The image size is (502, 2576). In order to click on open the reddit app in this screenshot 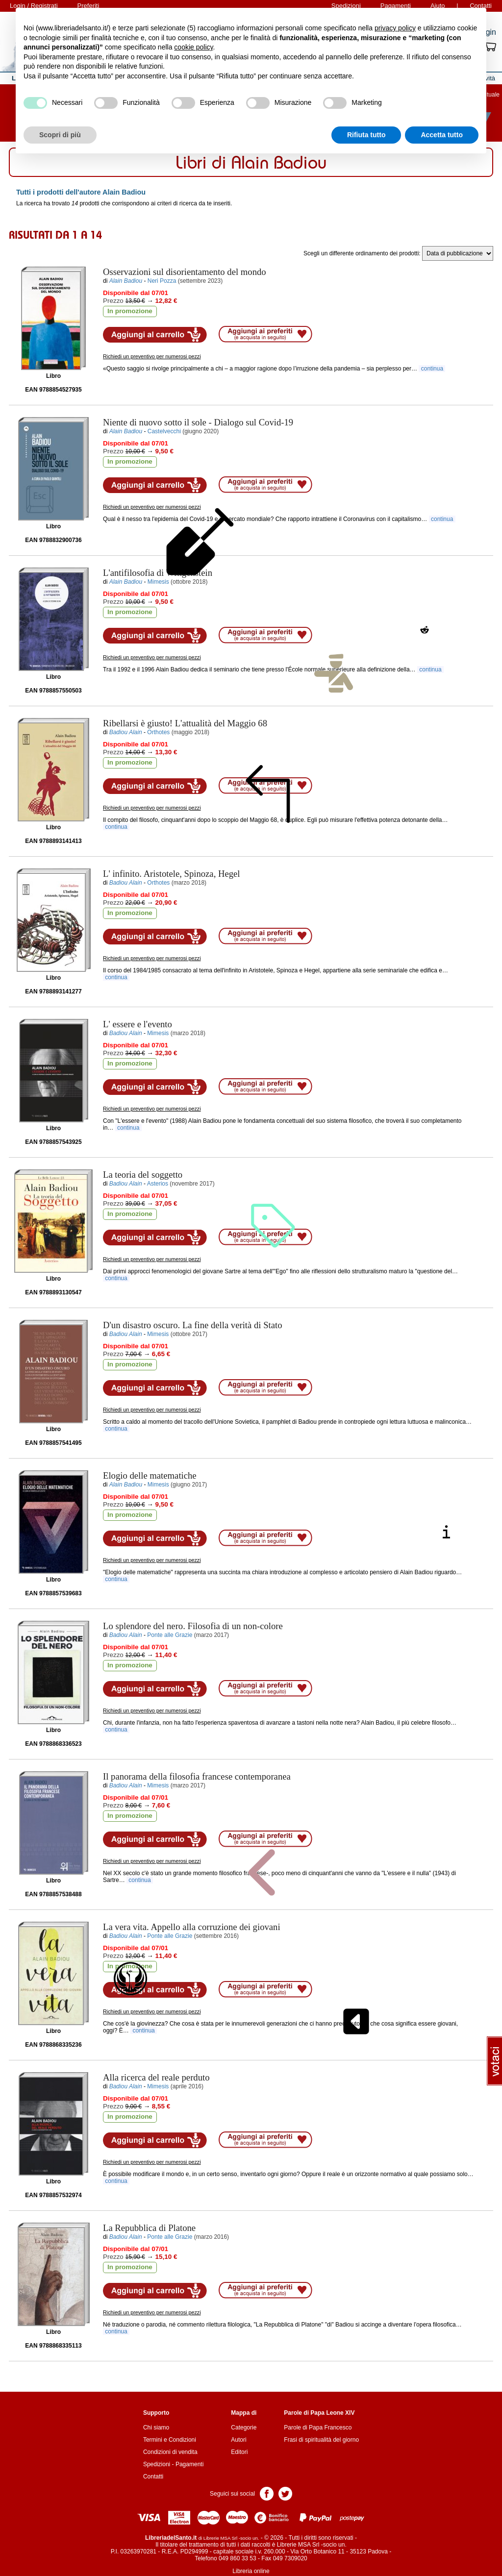, I will do `click(425, 630)`.